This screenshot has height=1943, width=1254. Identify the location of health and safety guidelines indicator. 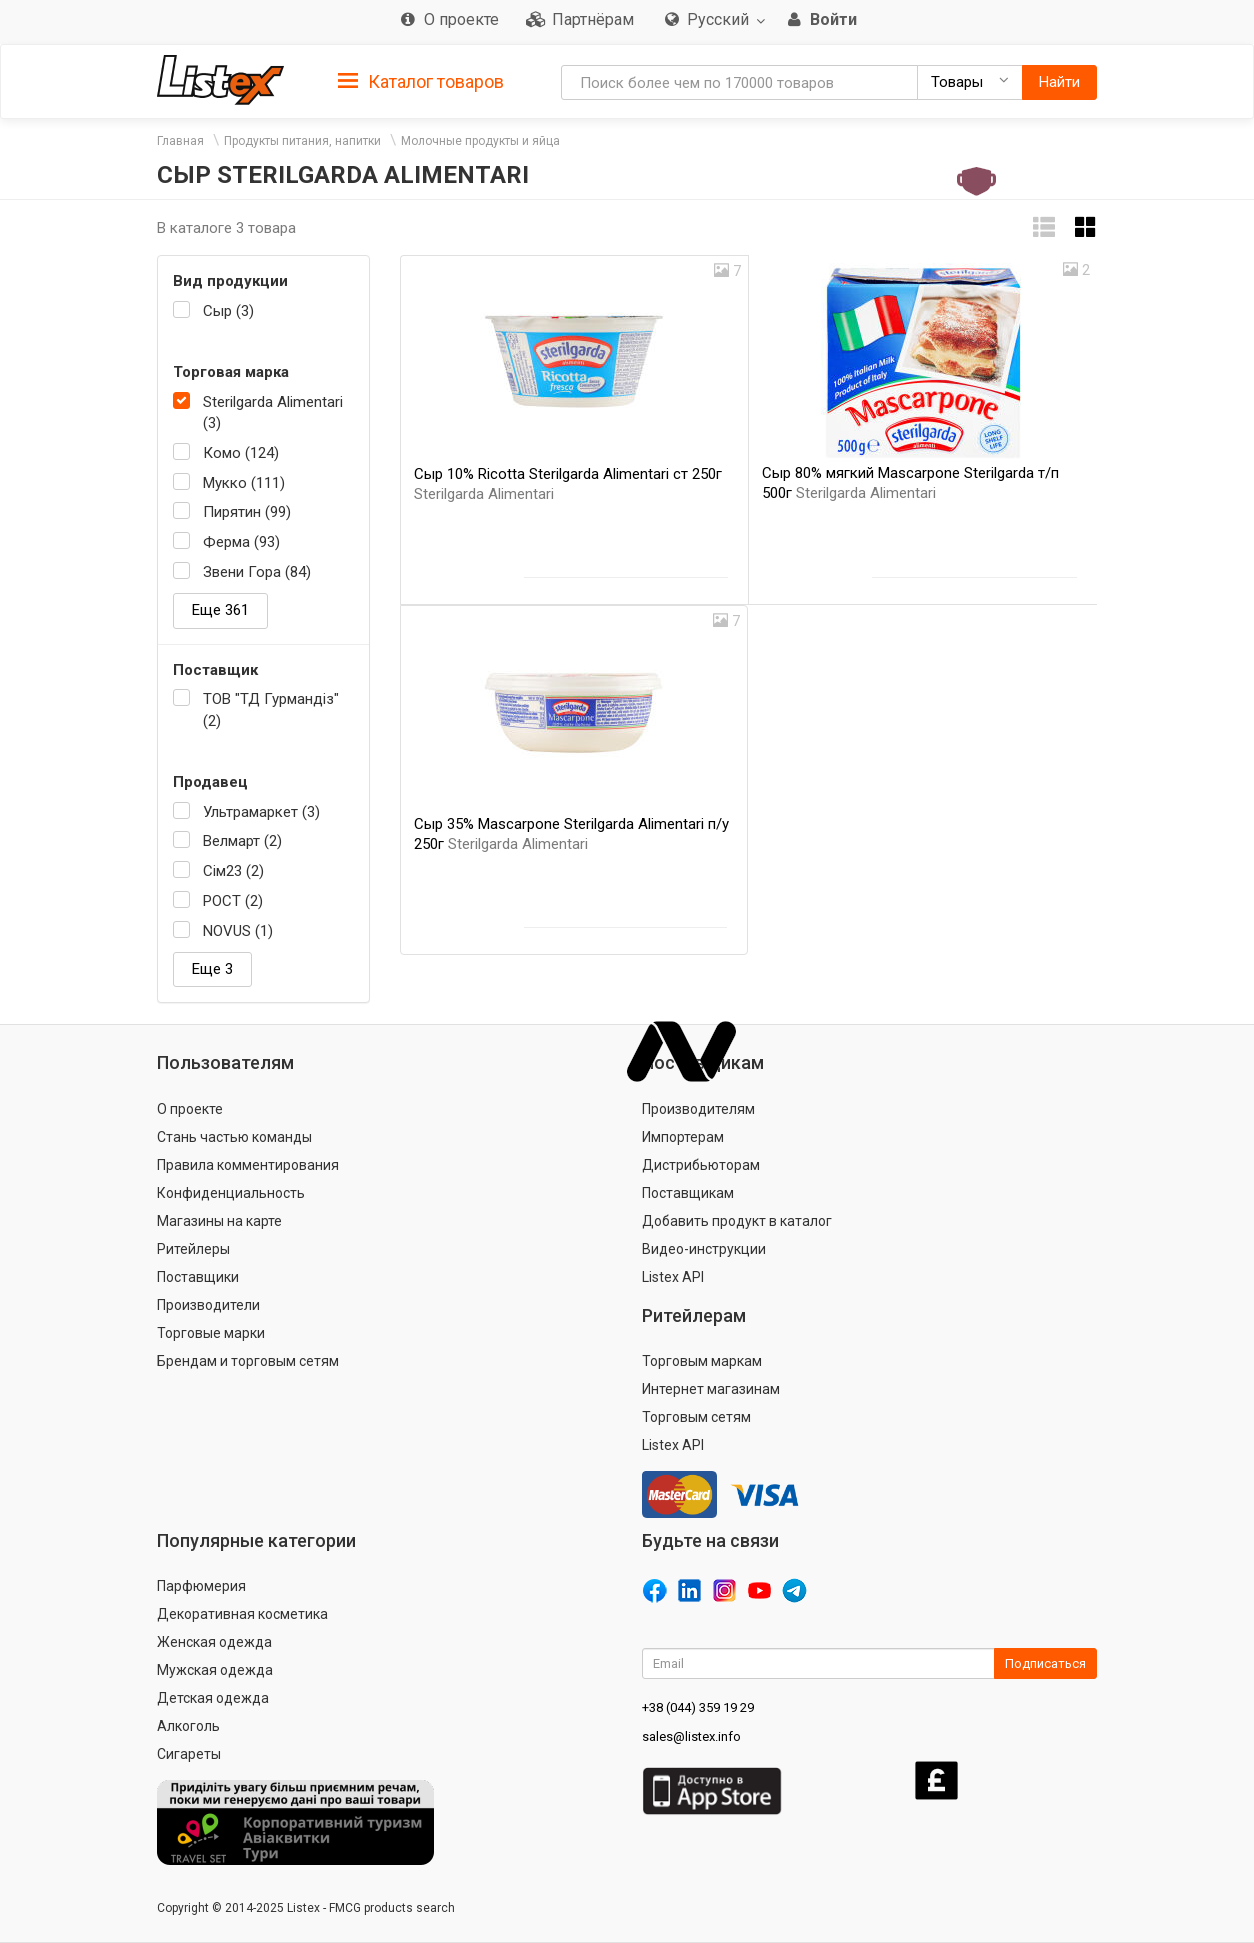
(976, 181).